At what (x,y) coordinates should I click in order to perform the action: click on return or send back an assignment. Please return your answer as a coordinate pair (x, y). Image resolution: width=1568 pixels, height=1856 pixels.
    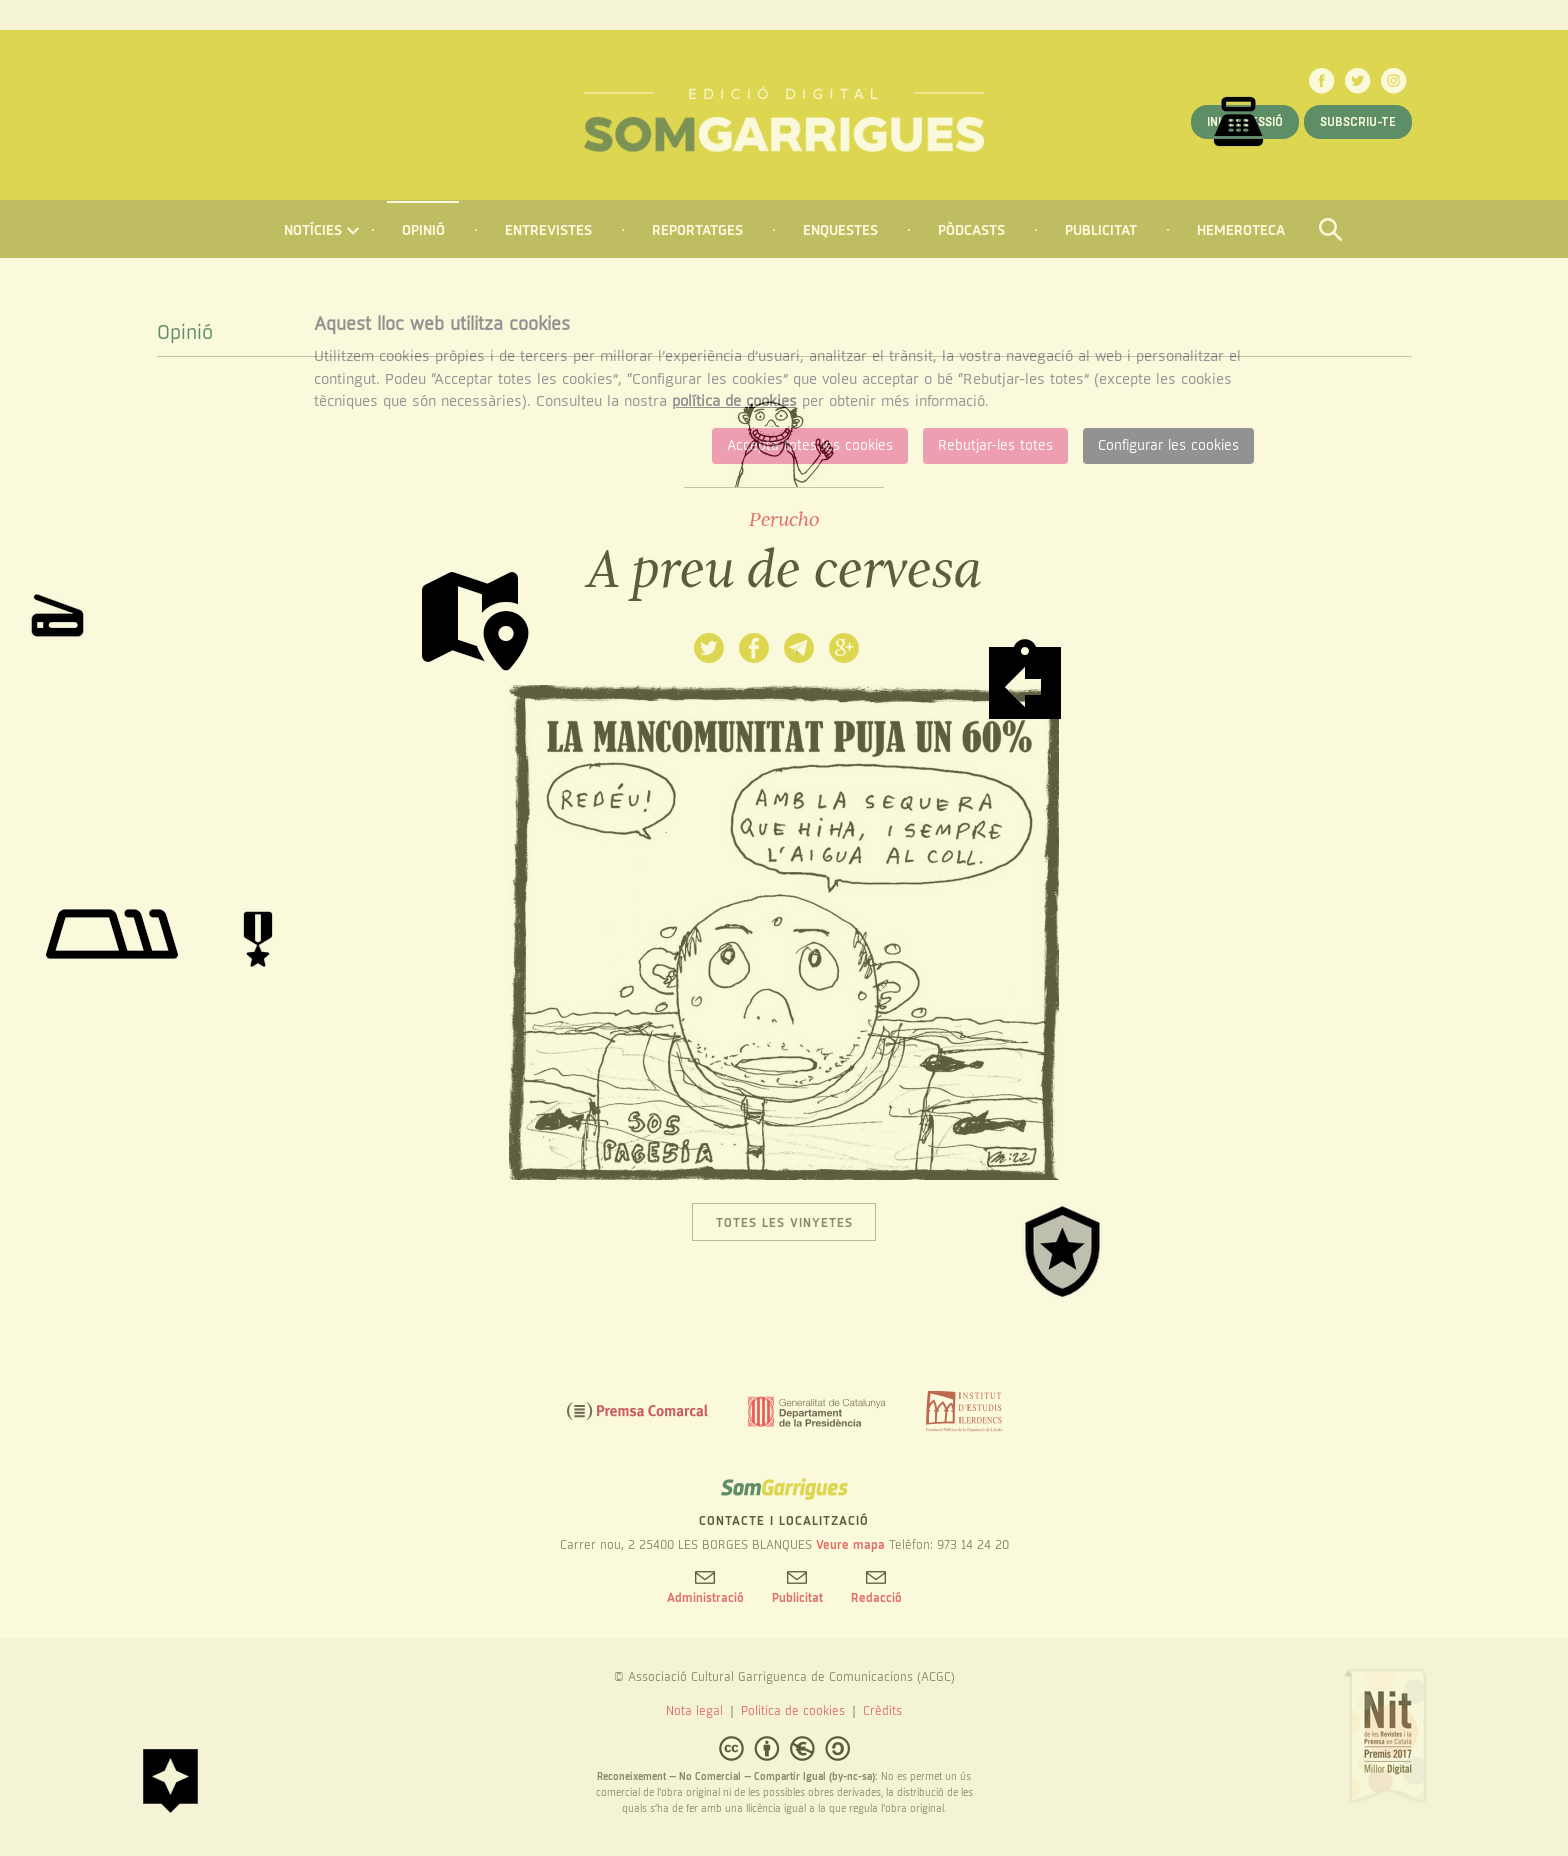
    Looking at the image, I should click on (1025, 683).